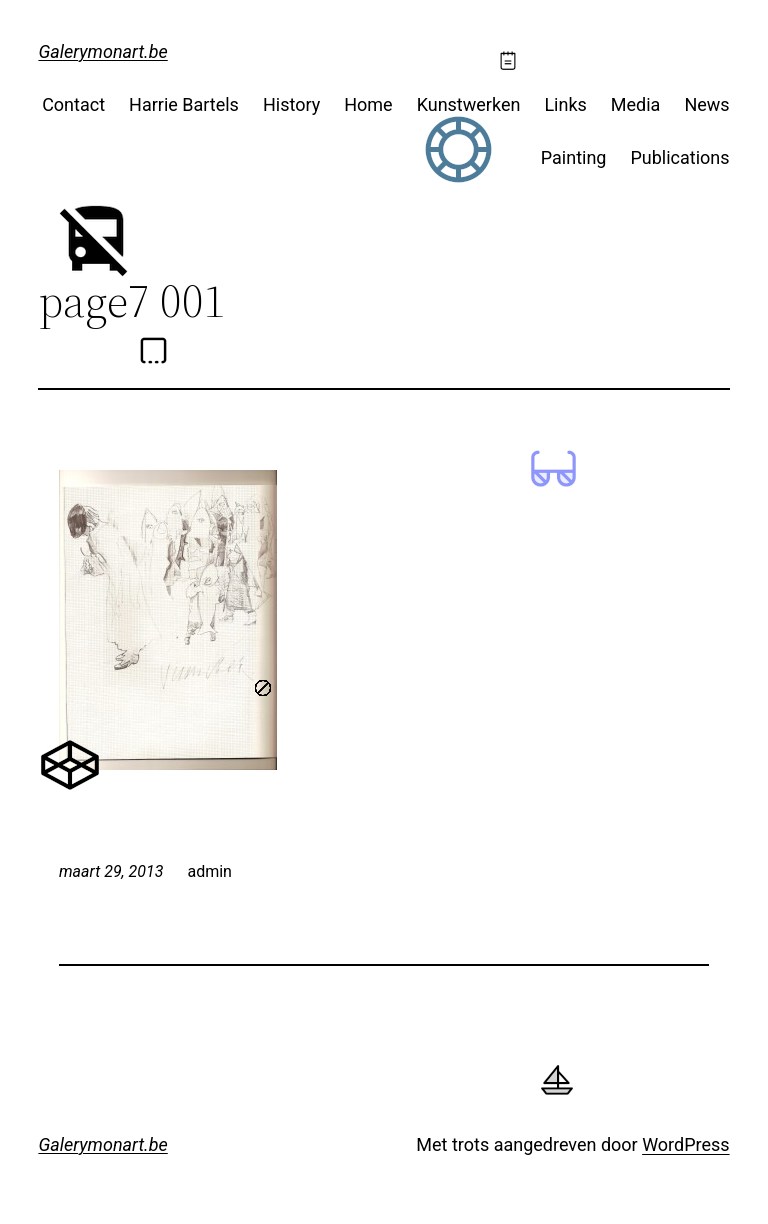  I want to click on open notepad or notes app, so click(508, 61).